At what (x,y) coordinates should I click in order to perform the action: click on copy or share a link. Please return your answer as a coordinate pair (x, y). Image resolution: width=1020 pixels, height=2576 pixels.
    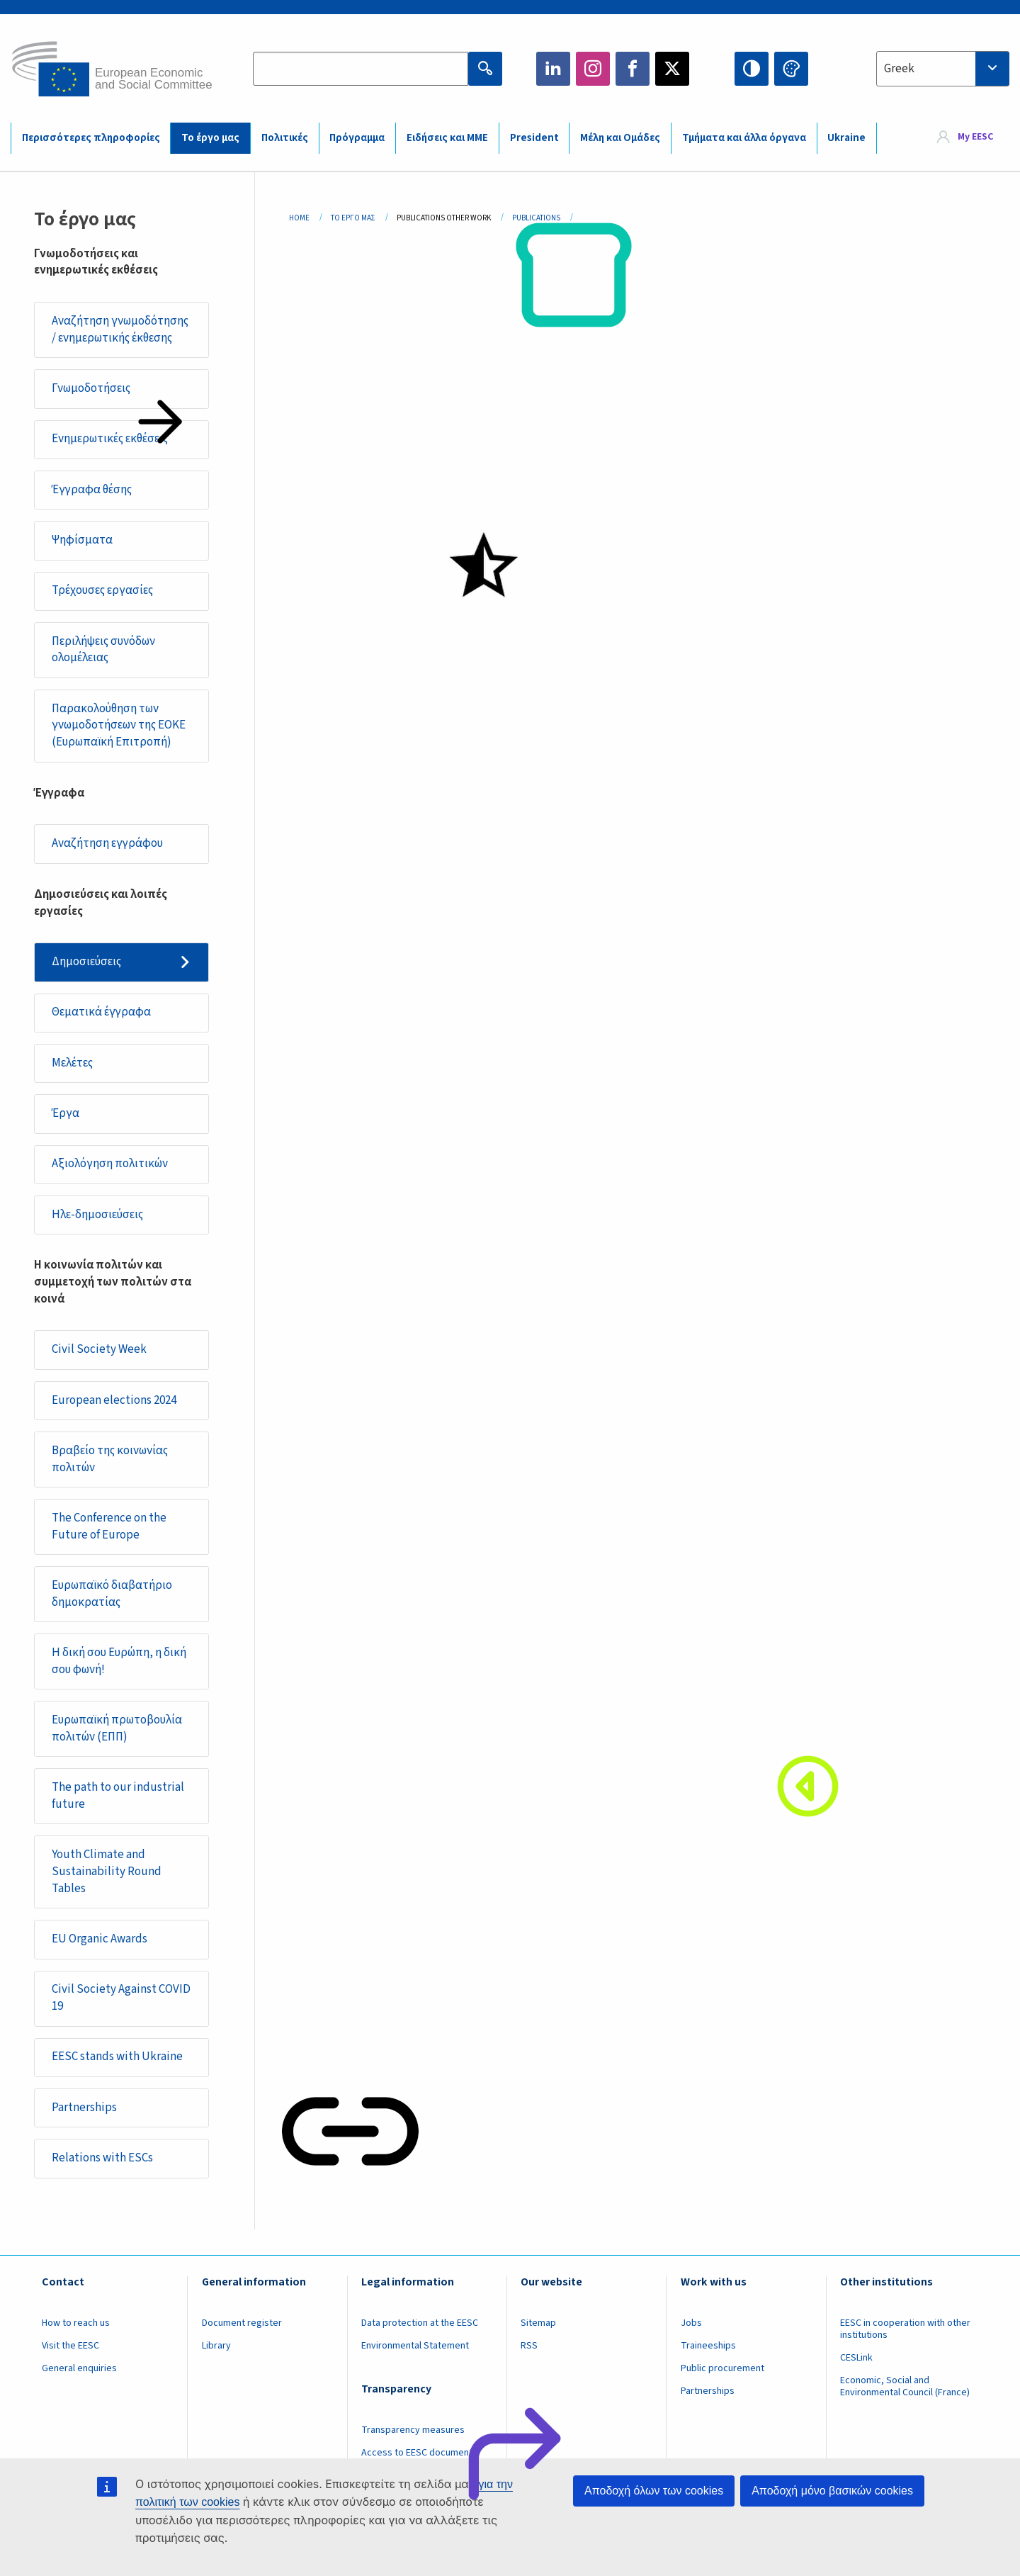
    Looking at the image, I should click on (350, 2131).